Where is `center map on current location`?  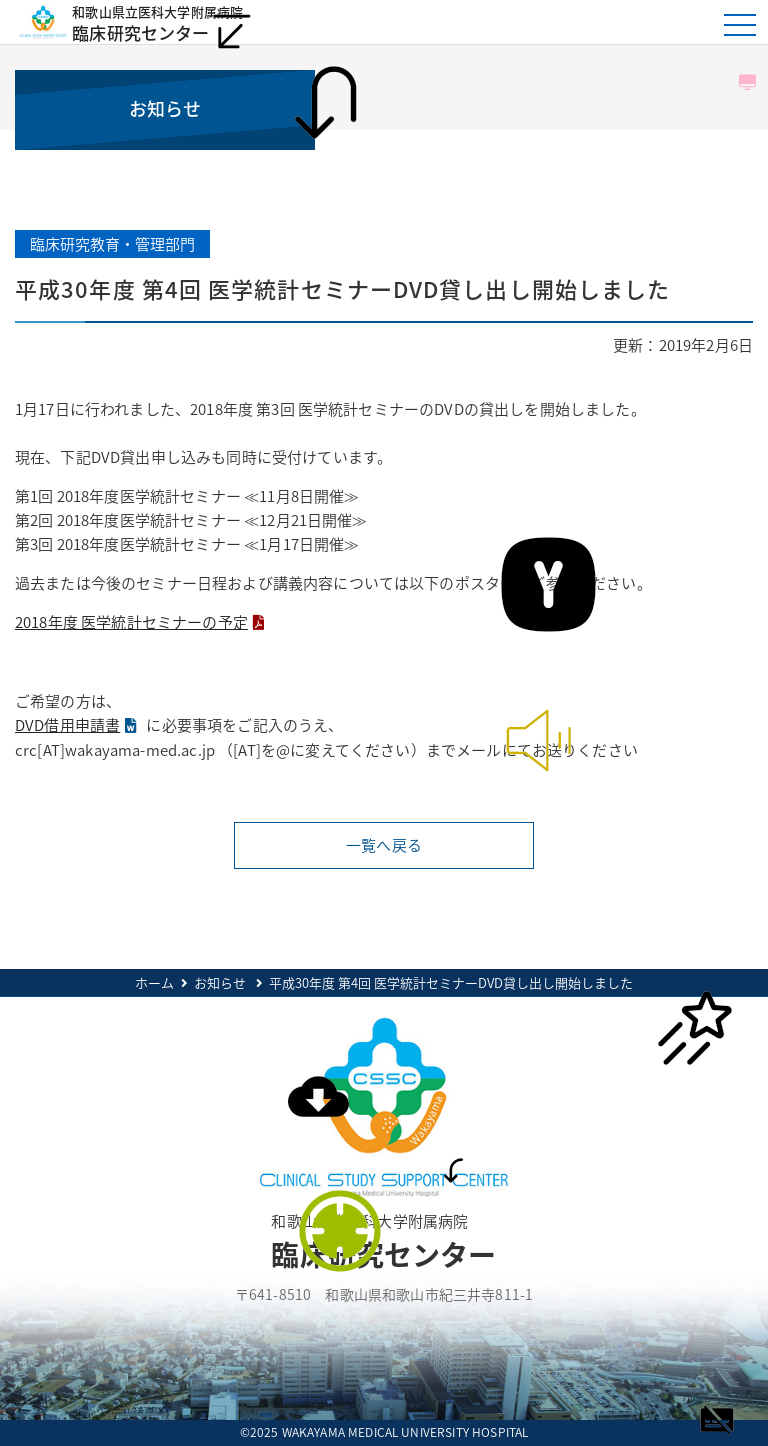
center map on current location is located at coordinates (340, 1231).